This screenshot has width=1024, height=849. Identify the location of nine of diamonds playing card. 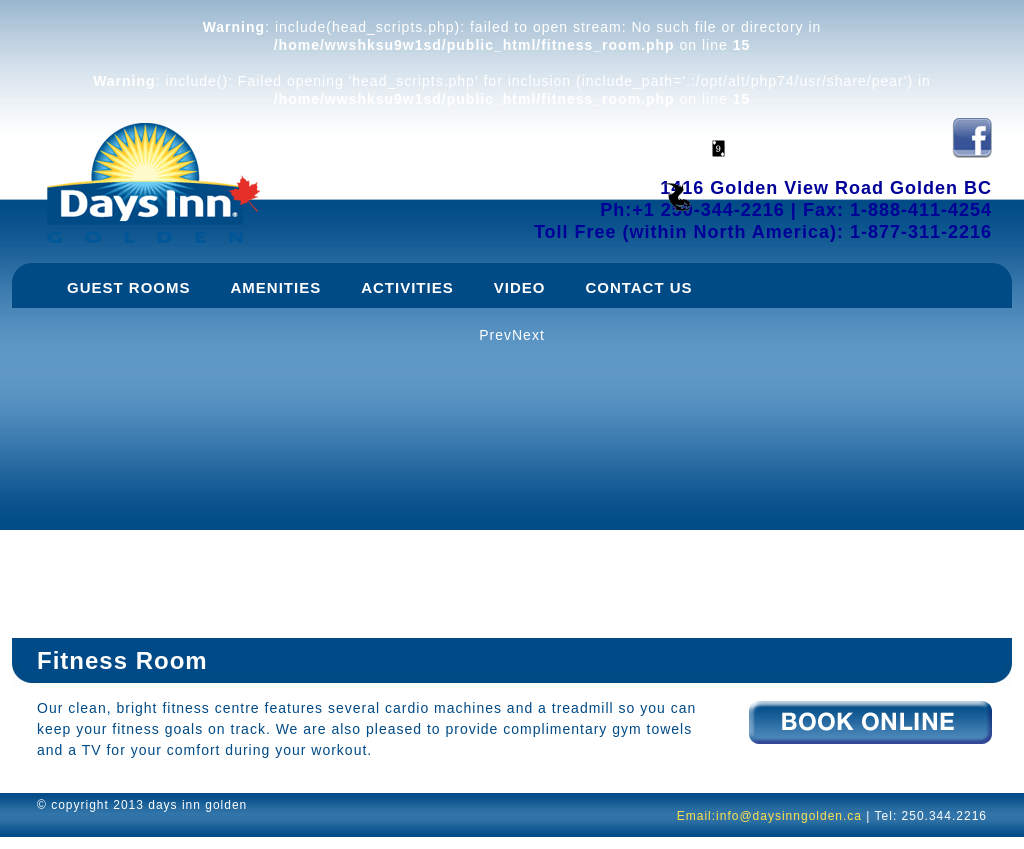
(718, 148).